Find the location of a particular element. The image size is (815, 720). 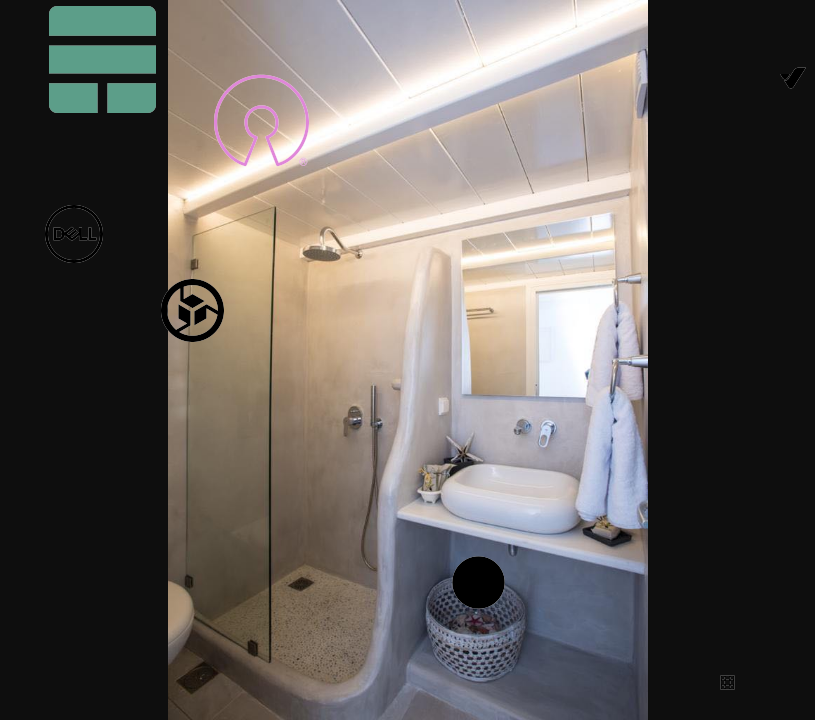

unselected radio button or toggle option is located at coordinates (478, 582).